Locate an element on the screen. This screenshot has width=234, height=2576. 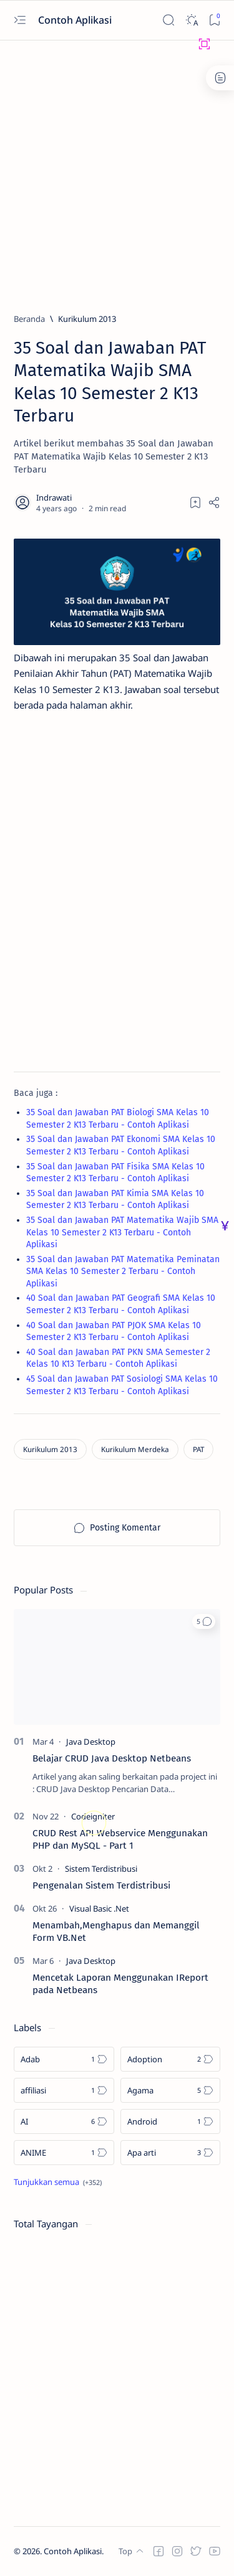
indicates Japanese yen currency is located at coordinates (225, 1225).